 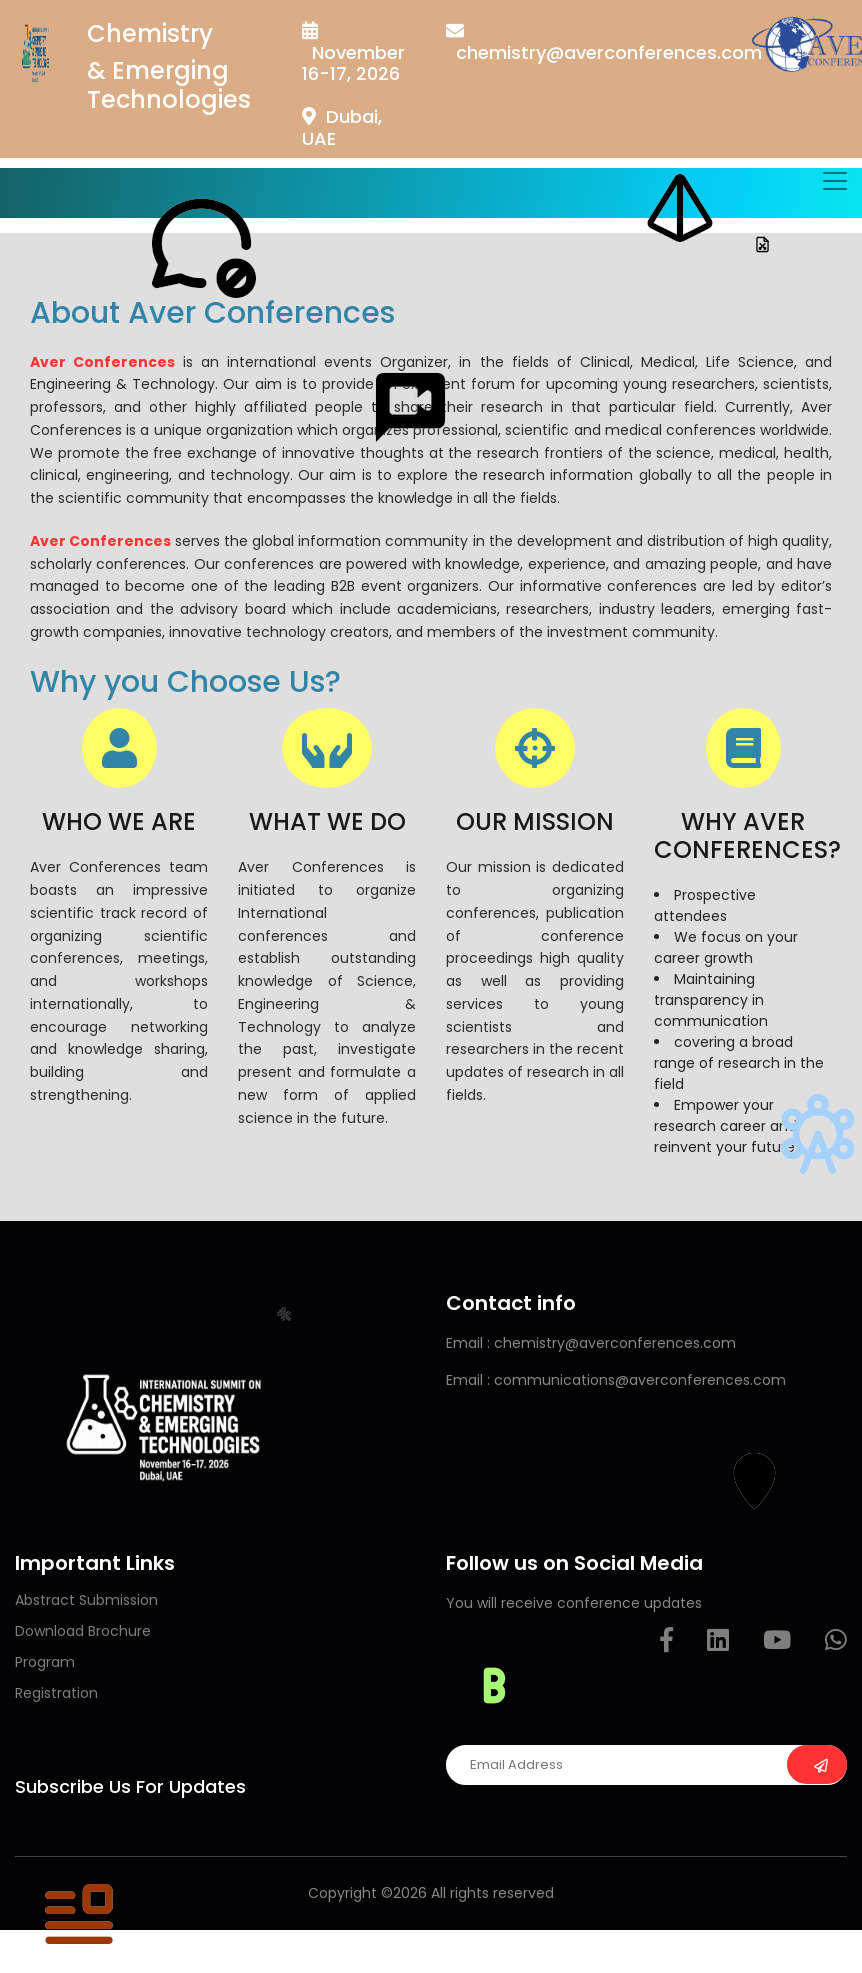 What do you see at coordinates (680, 208) in the screenshot?
I see `view 3D model or object` at bounding box center [680, 208].